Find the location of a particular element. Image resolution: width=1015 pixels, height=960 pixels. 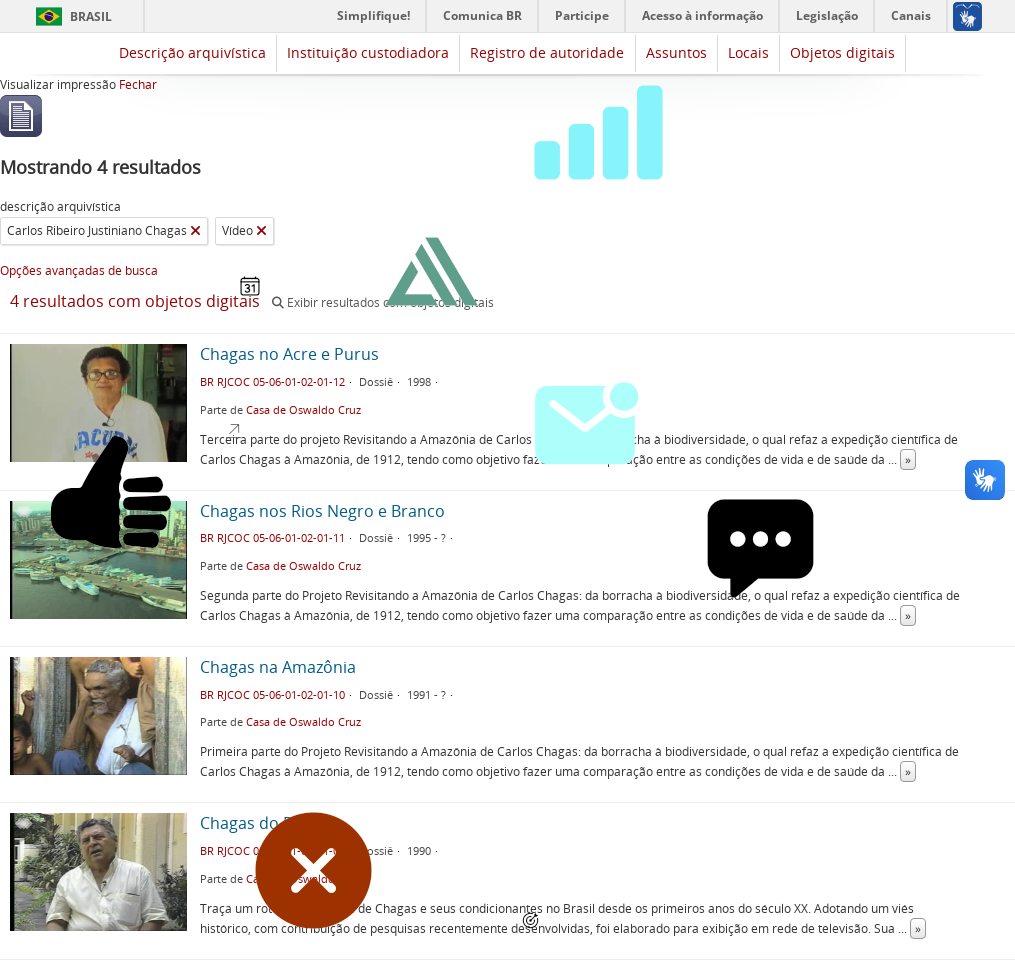

indicates new unread email is located at coordinates (585, 425).